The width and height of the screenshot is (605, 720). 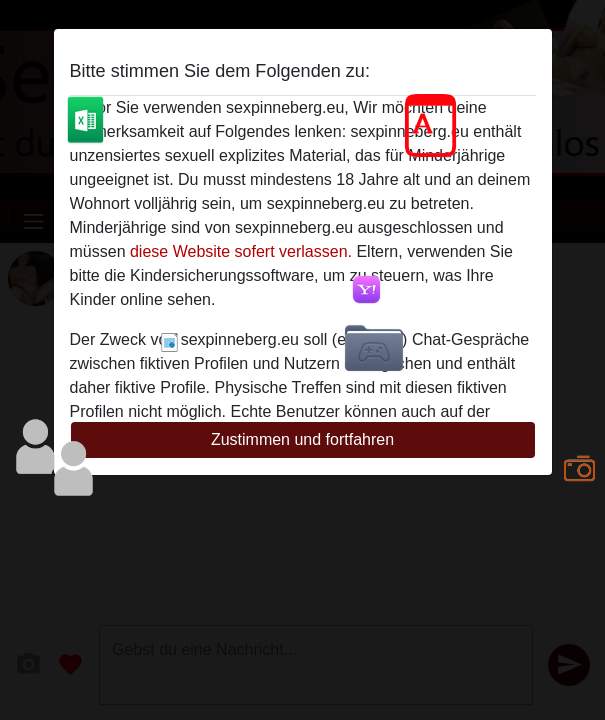 What do you see at coordinates (432, 125) in the screenshot?
I see `open ebook reader app` at bounding box center [432, 125].